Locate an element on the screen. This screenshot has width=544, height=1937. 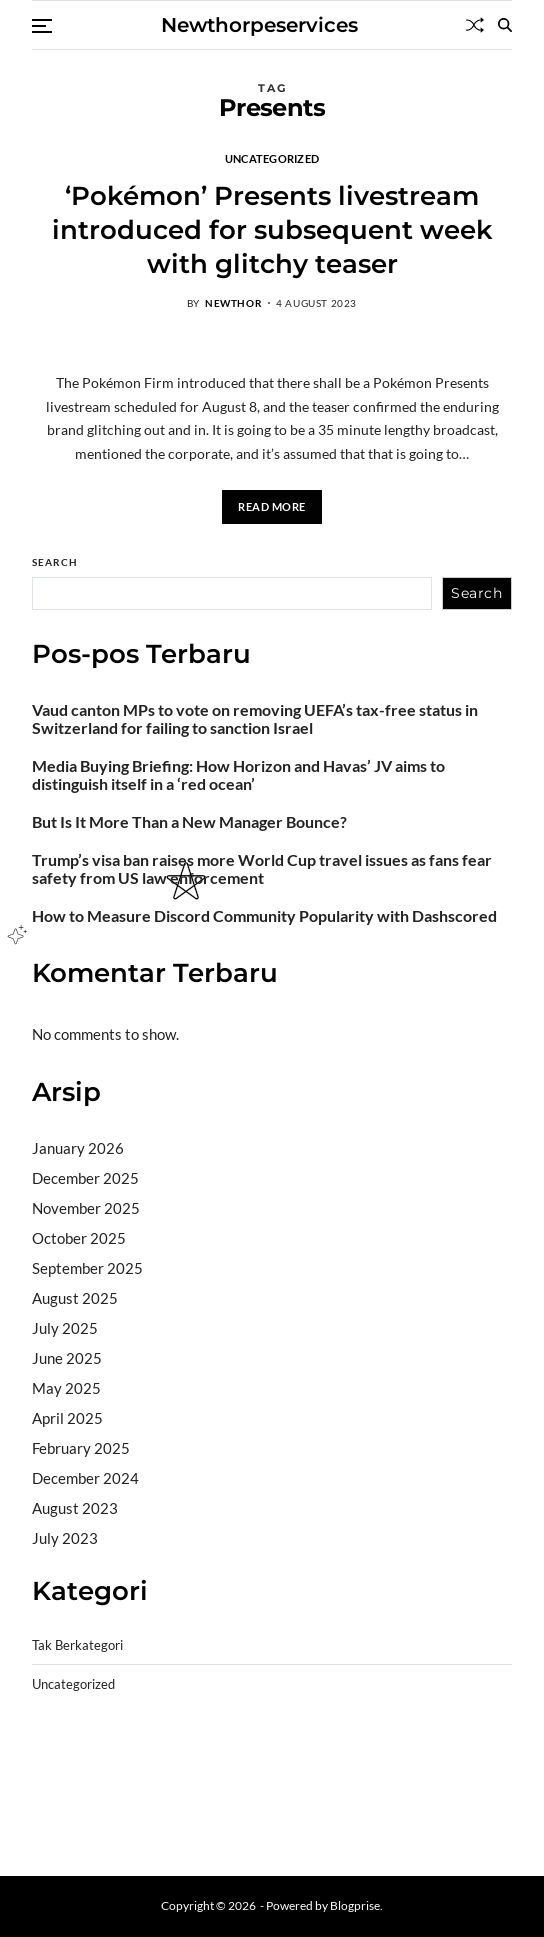
indicates occult or mystical content is located at coordinates (186, 883).